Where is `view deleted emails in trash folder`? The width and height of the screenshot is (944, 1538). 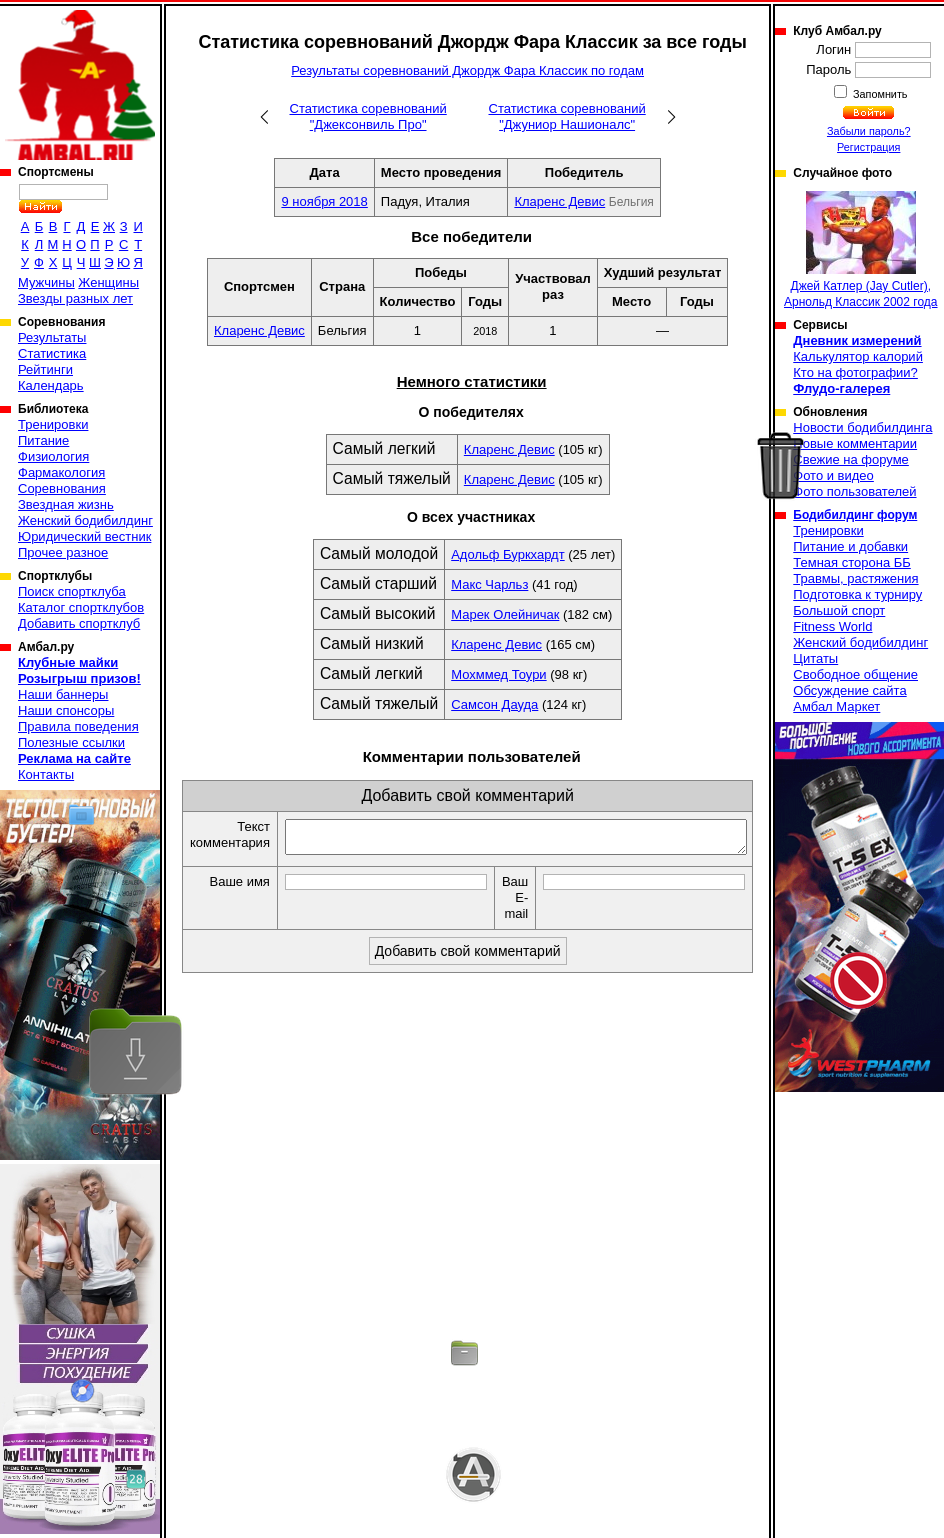
view deleted emails in trash folder is located at coordinates (780, 465).